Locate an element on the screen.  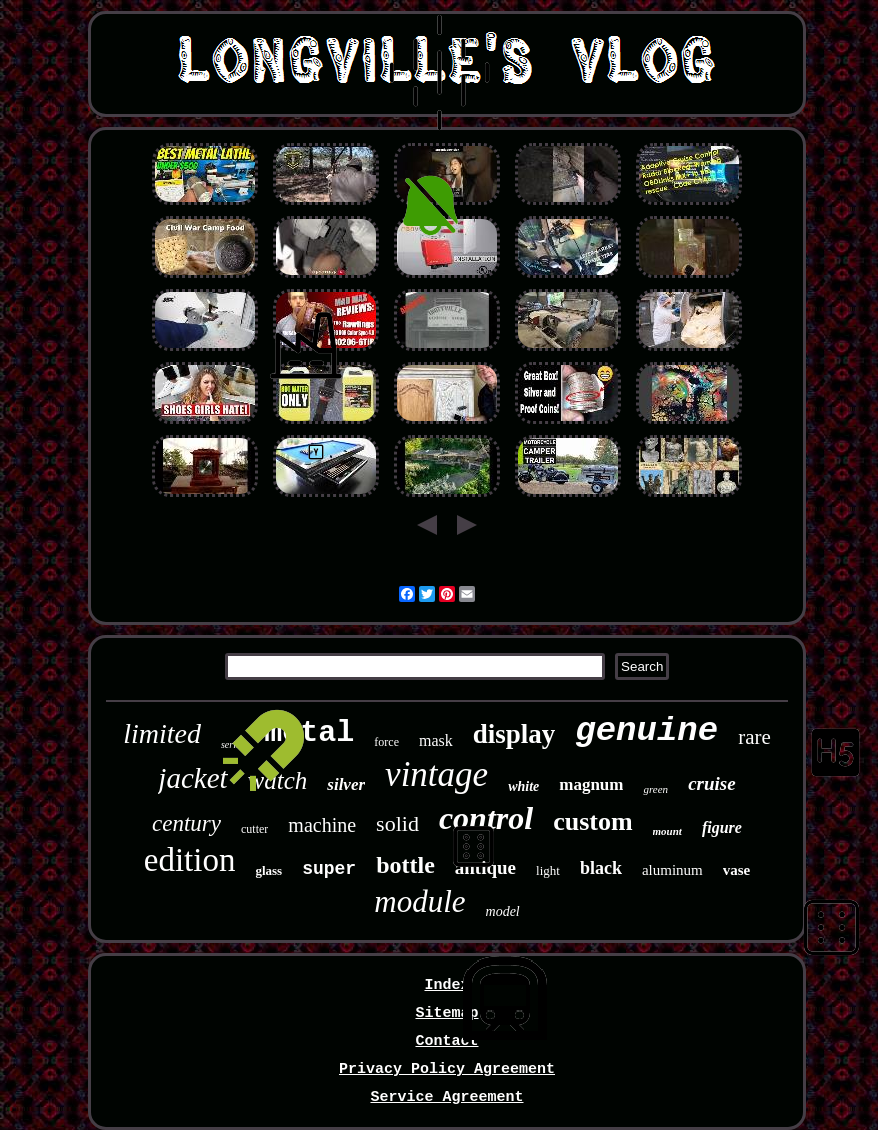
open google podcasts is located at coordinates (439, 72).